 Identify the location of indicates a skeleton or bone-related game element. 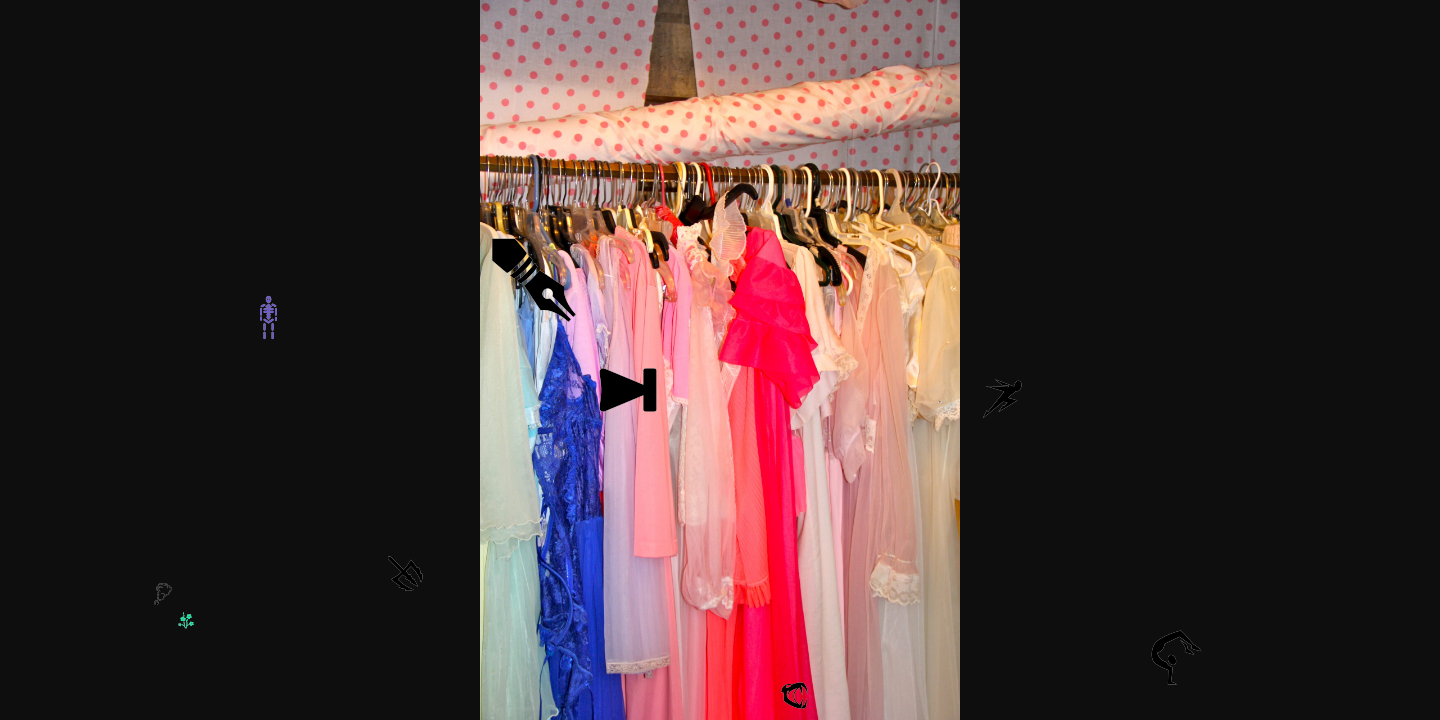
(268, 317).